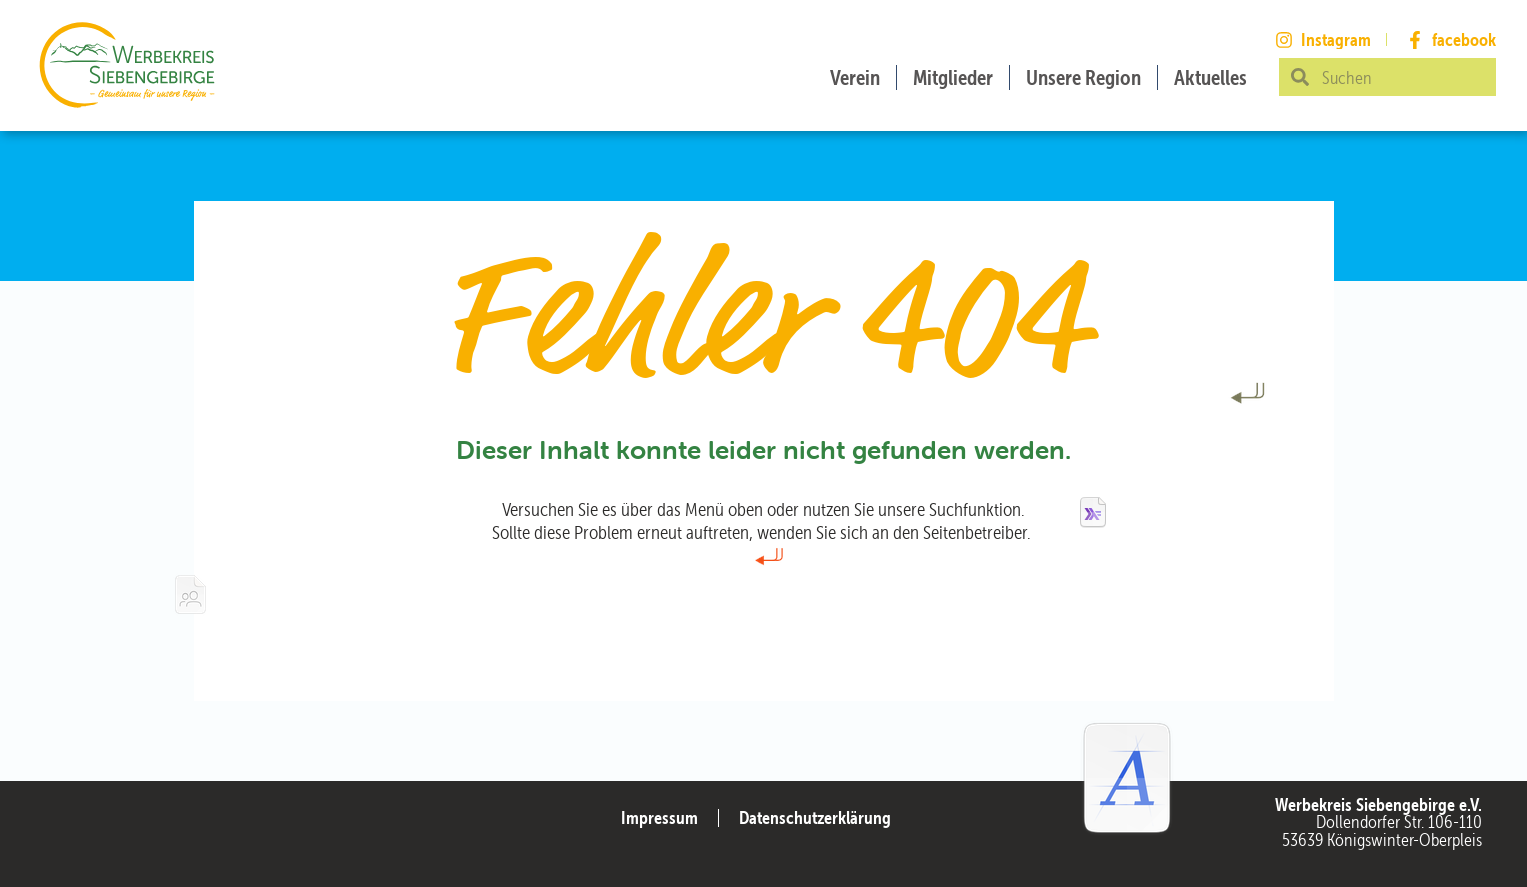 This screenshot has height=887, width=1527. I want to click on a haskell source code file, so click(1093, 512).